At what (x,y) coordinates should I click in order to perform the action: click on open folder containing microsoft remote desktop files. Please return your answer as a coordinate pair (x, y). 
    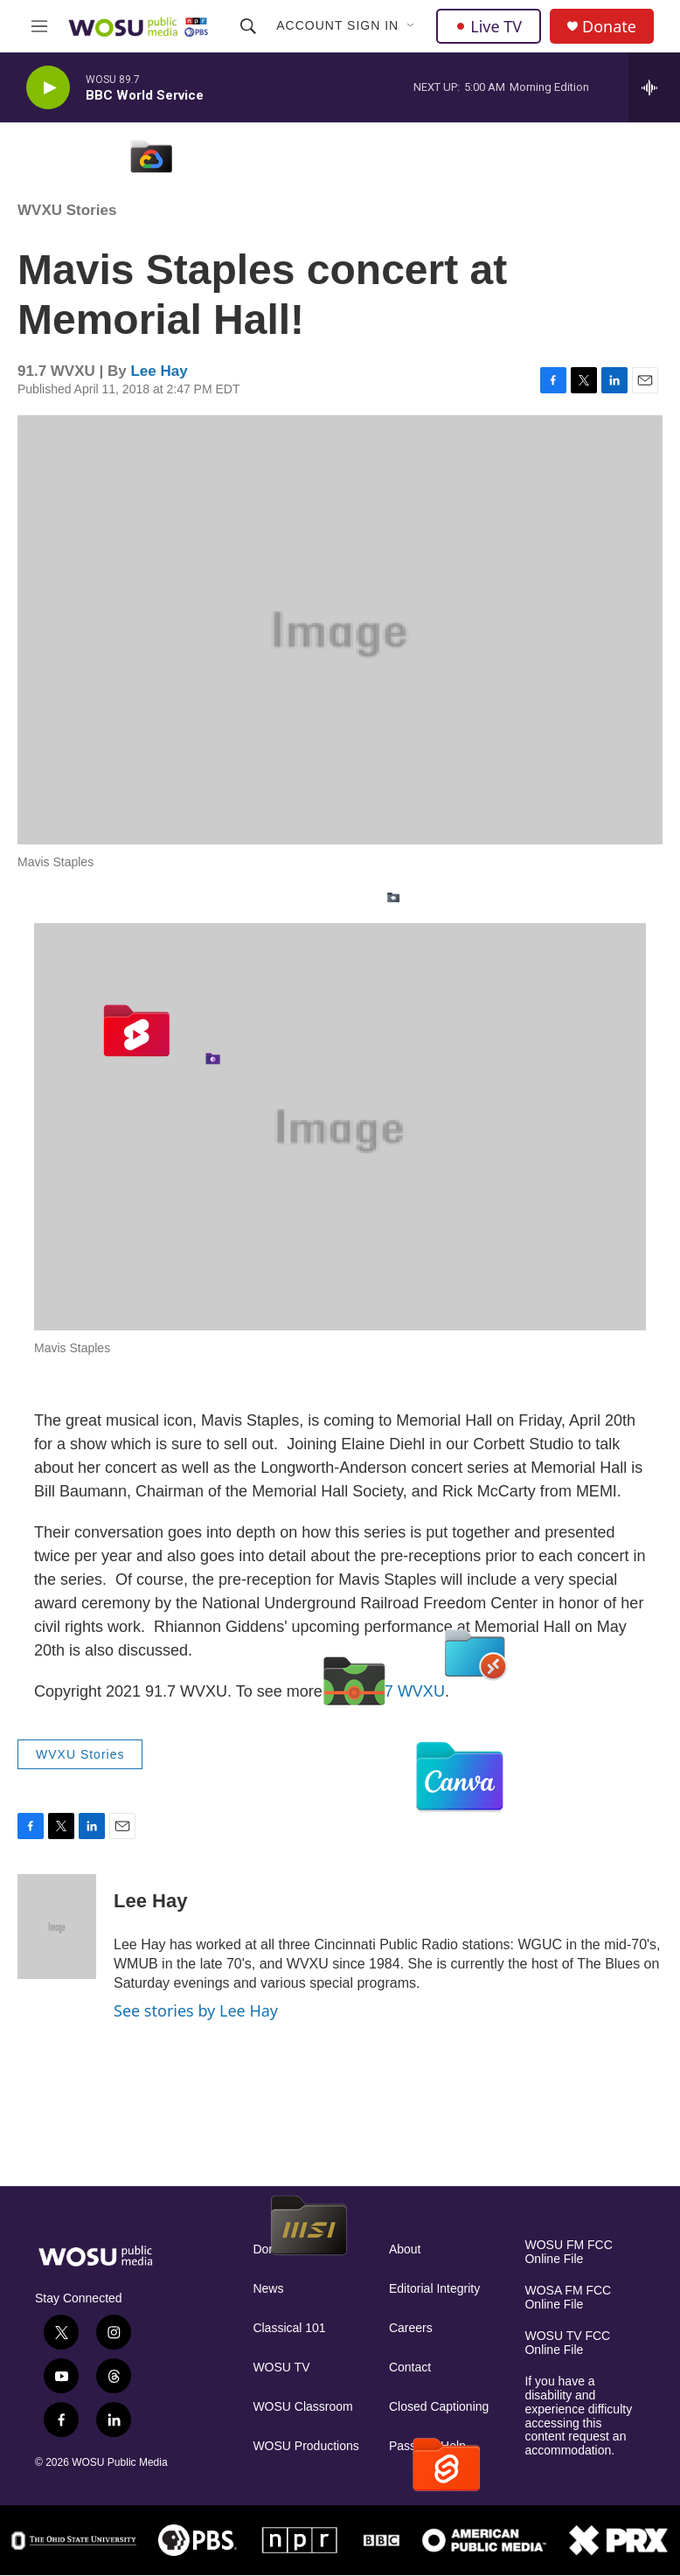
    Looking at the image, I should click on (475, 1655).